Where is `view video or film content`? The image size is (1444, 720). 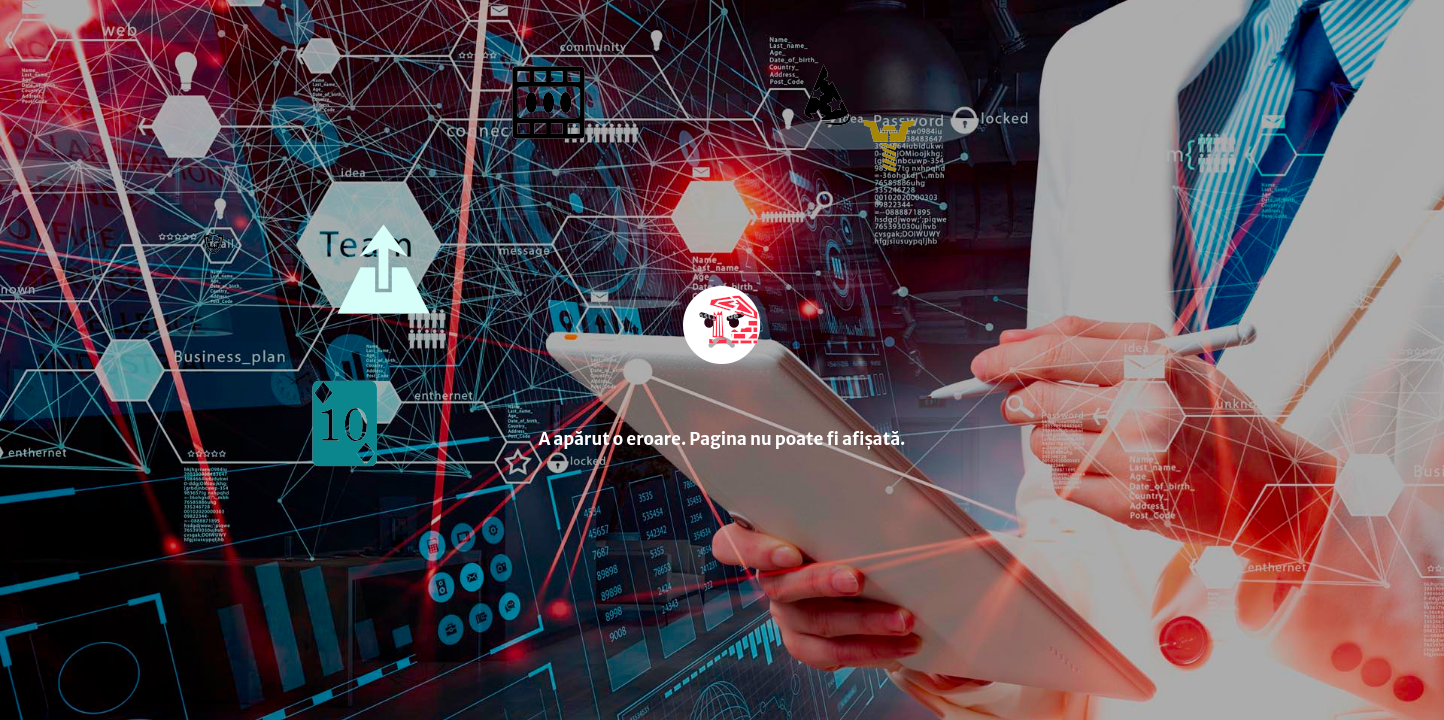 view video or film content is located at coordinates (548, 102).